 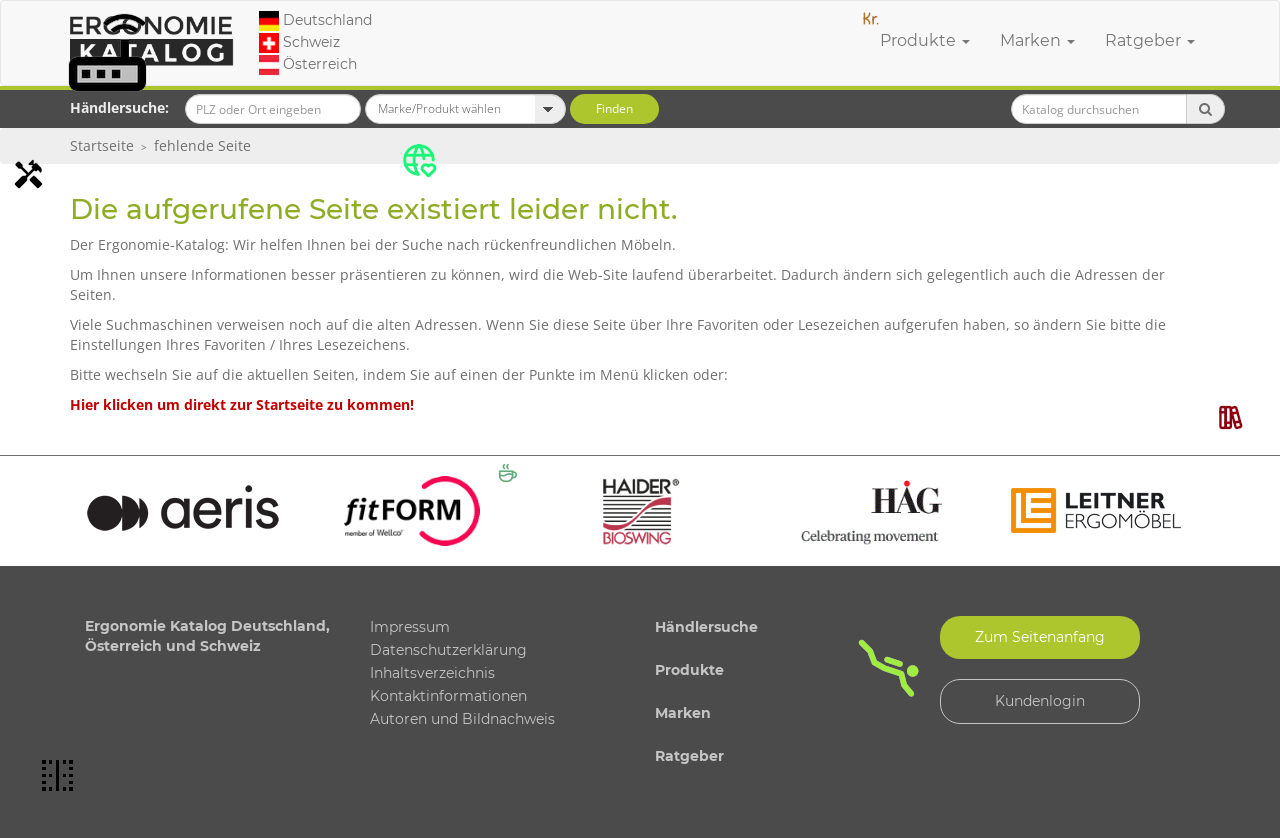 I want to click on add a vertical border to selected cells, so click(x=57, y=775).